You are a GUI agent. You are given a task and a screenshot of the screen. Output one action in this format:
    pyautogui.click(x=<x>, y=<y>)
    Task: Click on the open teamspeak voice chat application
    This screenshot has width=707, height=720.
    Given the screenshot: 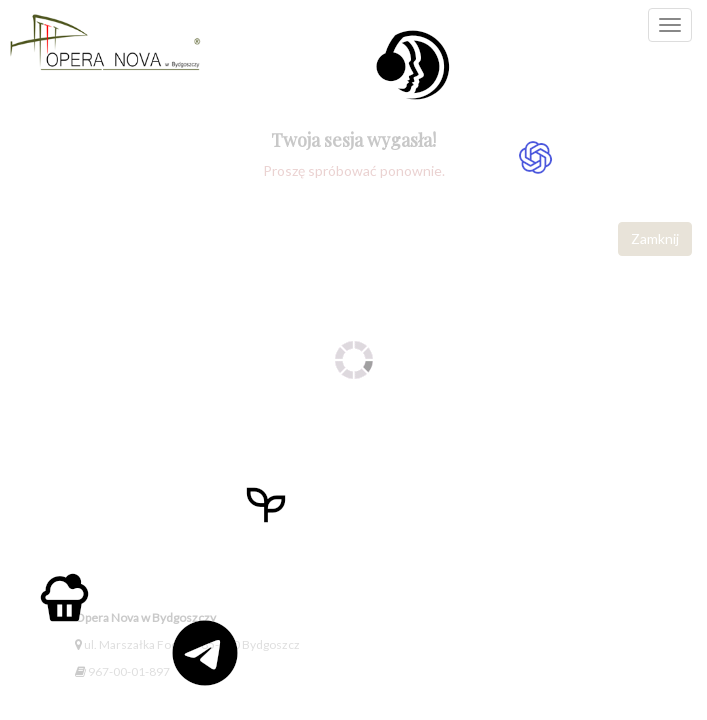 What is the action you would take?
    pyautogui.click(x=413, y=65)
    